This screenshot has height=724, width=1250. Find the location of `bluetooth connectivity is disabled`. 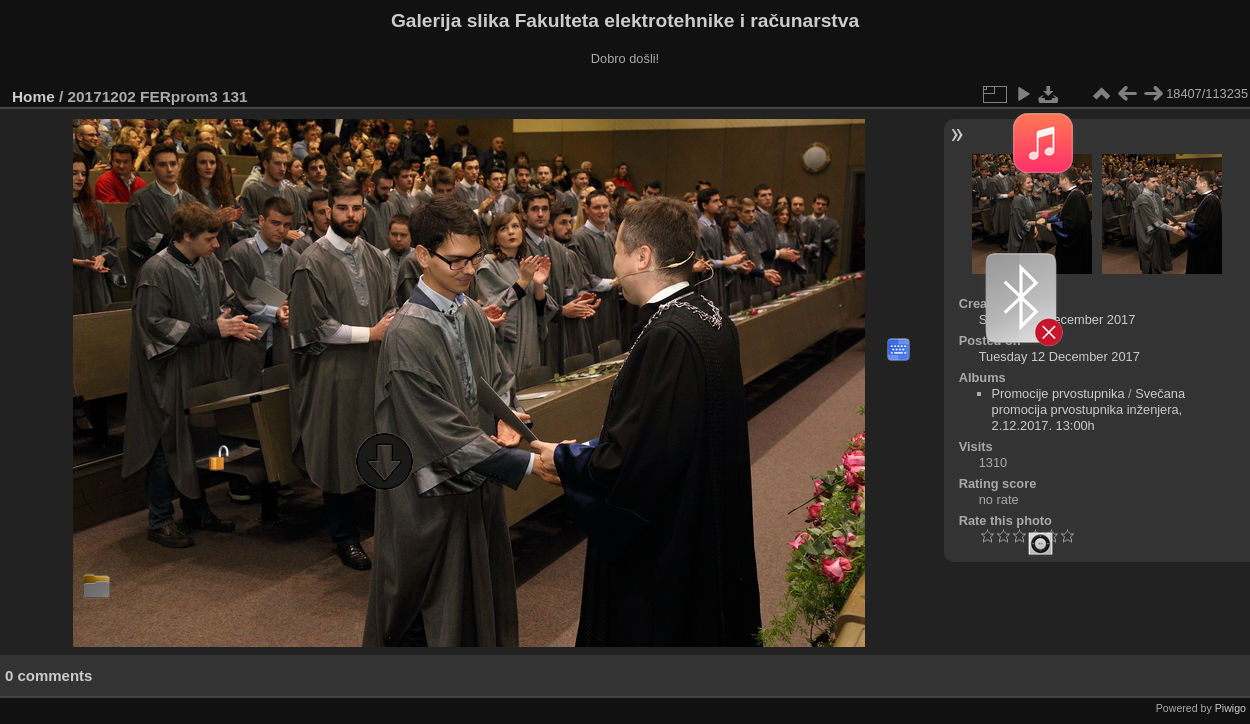

bluetooth connectivity is disabled is located at coordinates (1021, 298).